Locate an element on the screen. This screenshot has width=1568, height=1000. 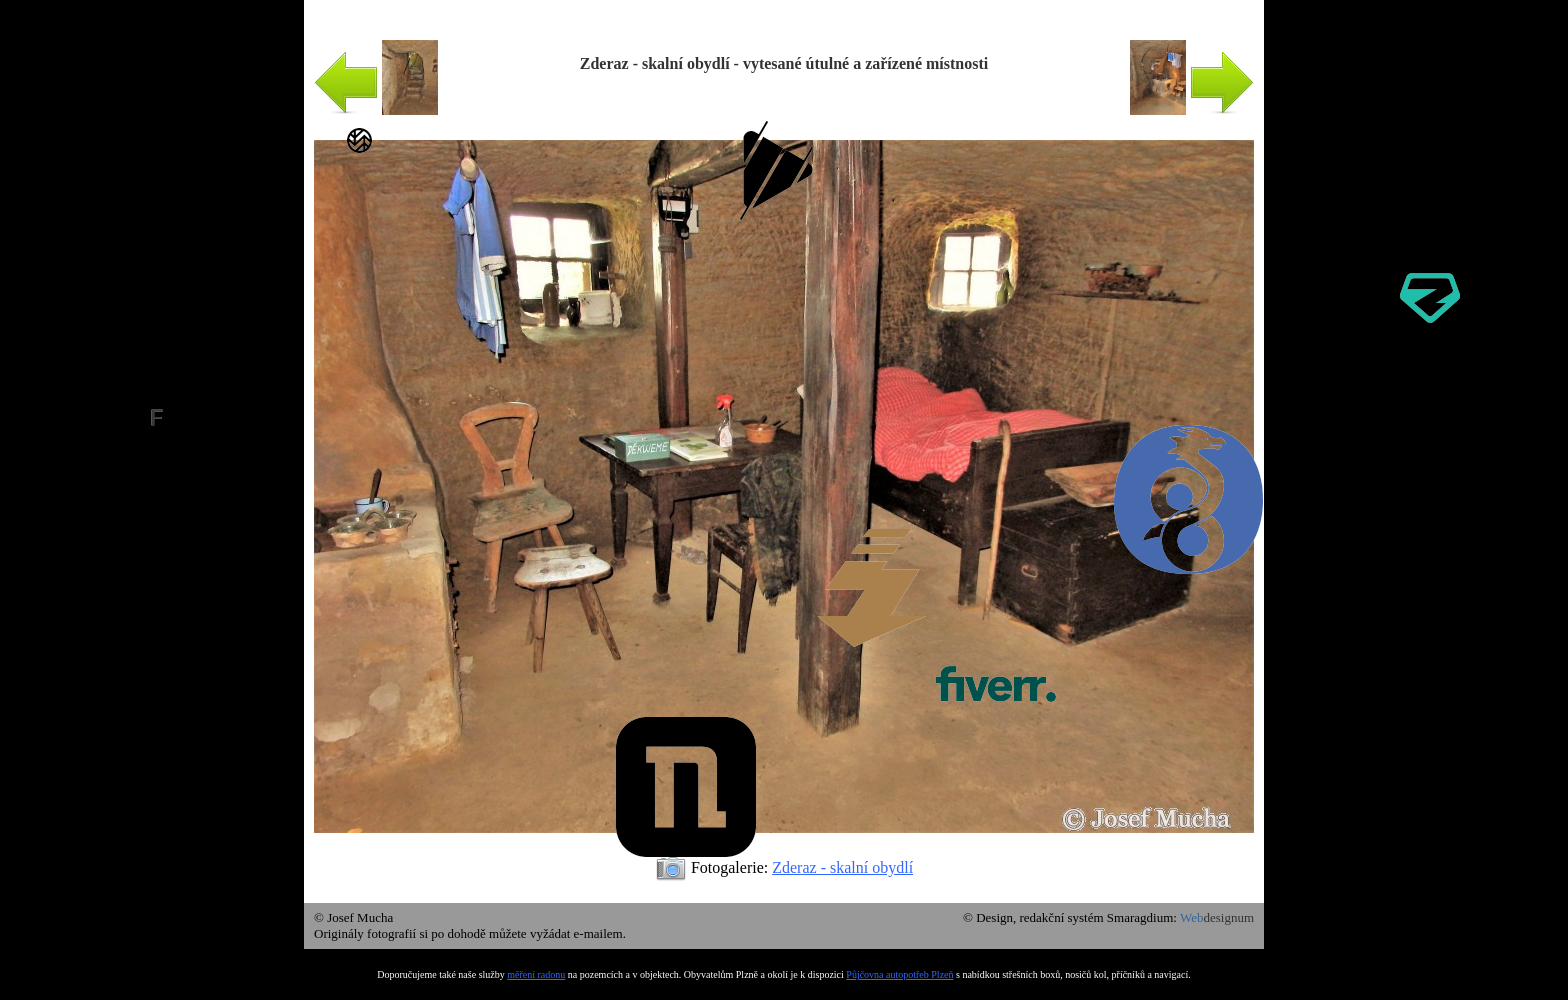
open wireguard vpn settings is located at coordinates (1188, 499).